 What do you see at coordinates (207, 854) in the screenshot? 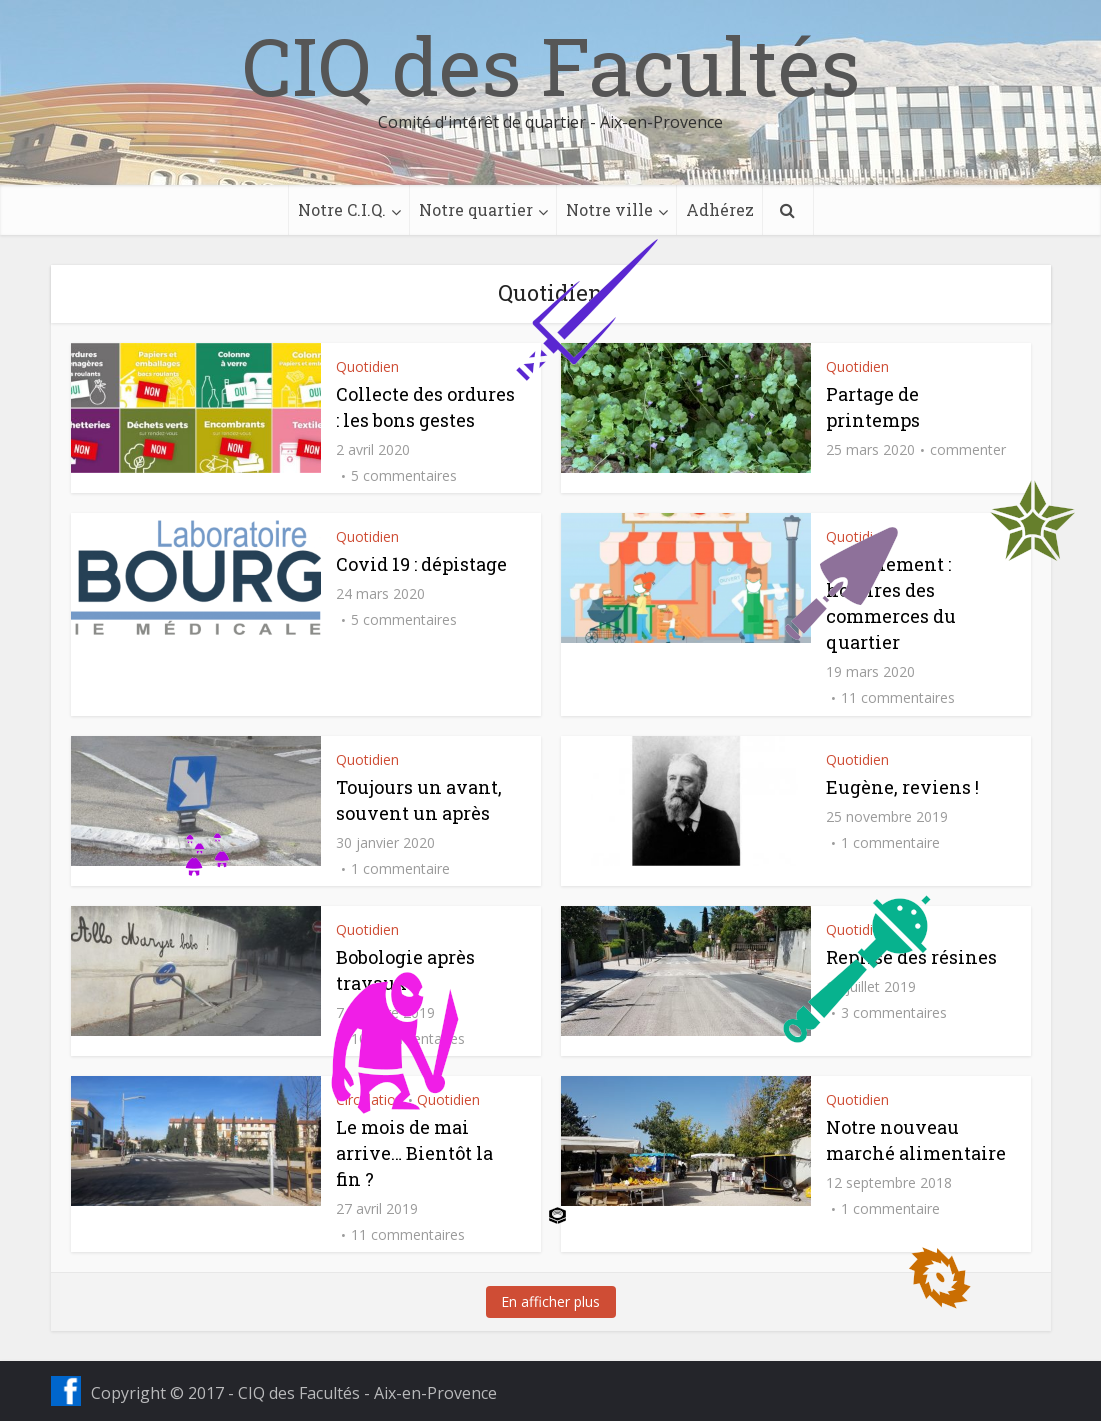
I see `view village or settlement on map` at bounding box center [207, 854].